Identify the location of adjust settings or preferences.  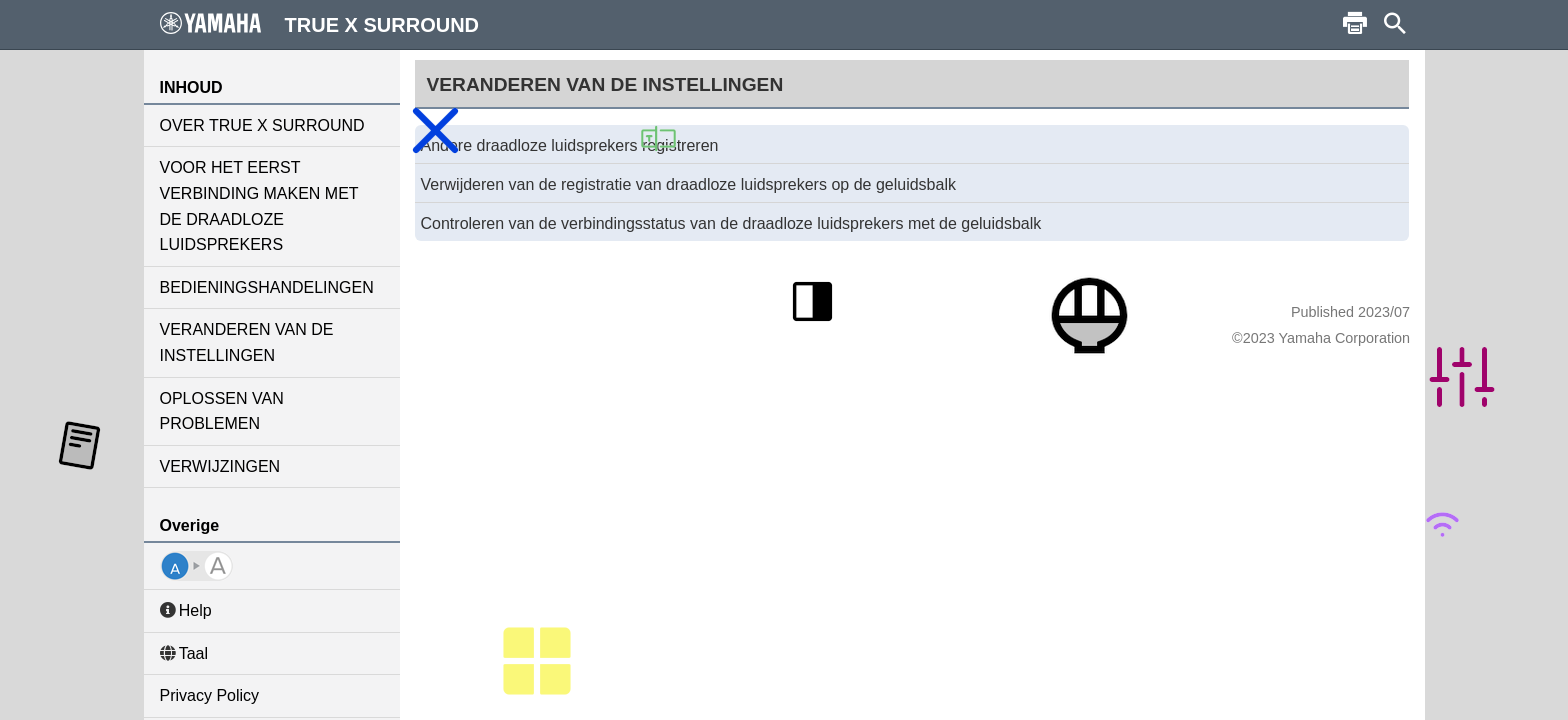
(1462, 377).